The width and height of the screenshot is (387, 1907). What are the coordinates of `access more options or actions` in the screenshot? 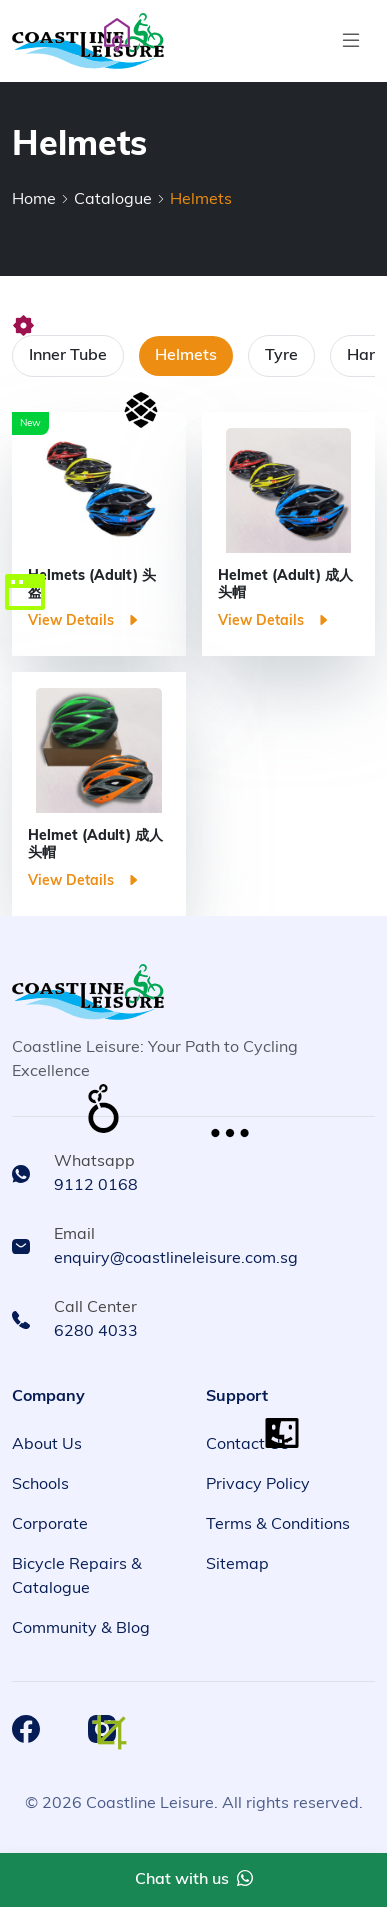 It's located at (230, 1133).